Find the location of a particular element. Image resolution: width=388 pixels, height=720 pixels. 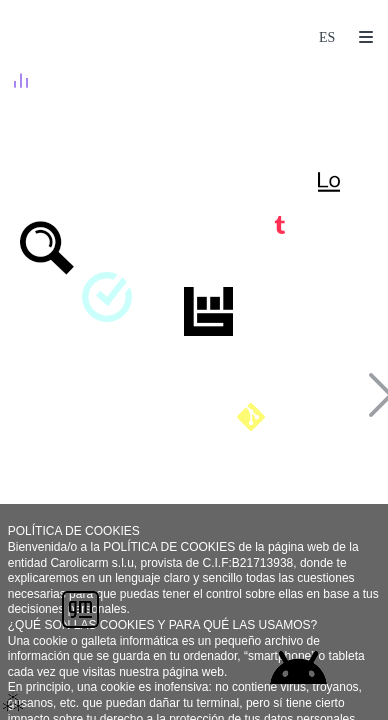

lodash javascript library logo is located at coordinates (329, 182).